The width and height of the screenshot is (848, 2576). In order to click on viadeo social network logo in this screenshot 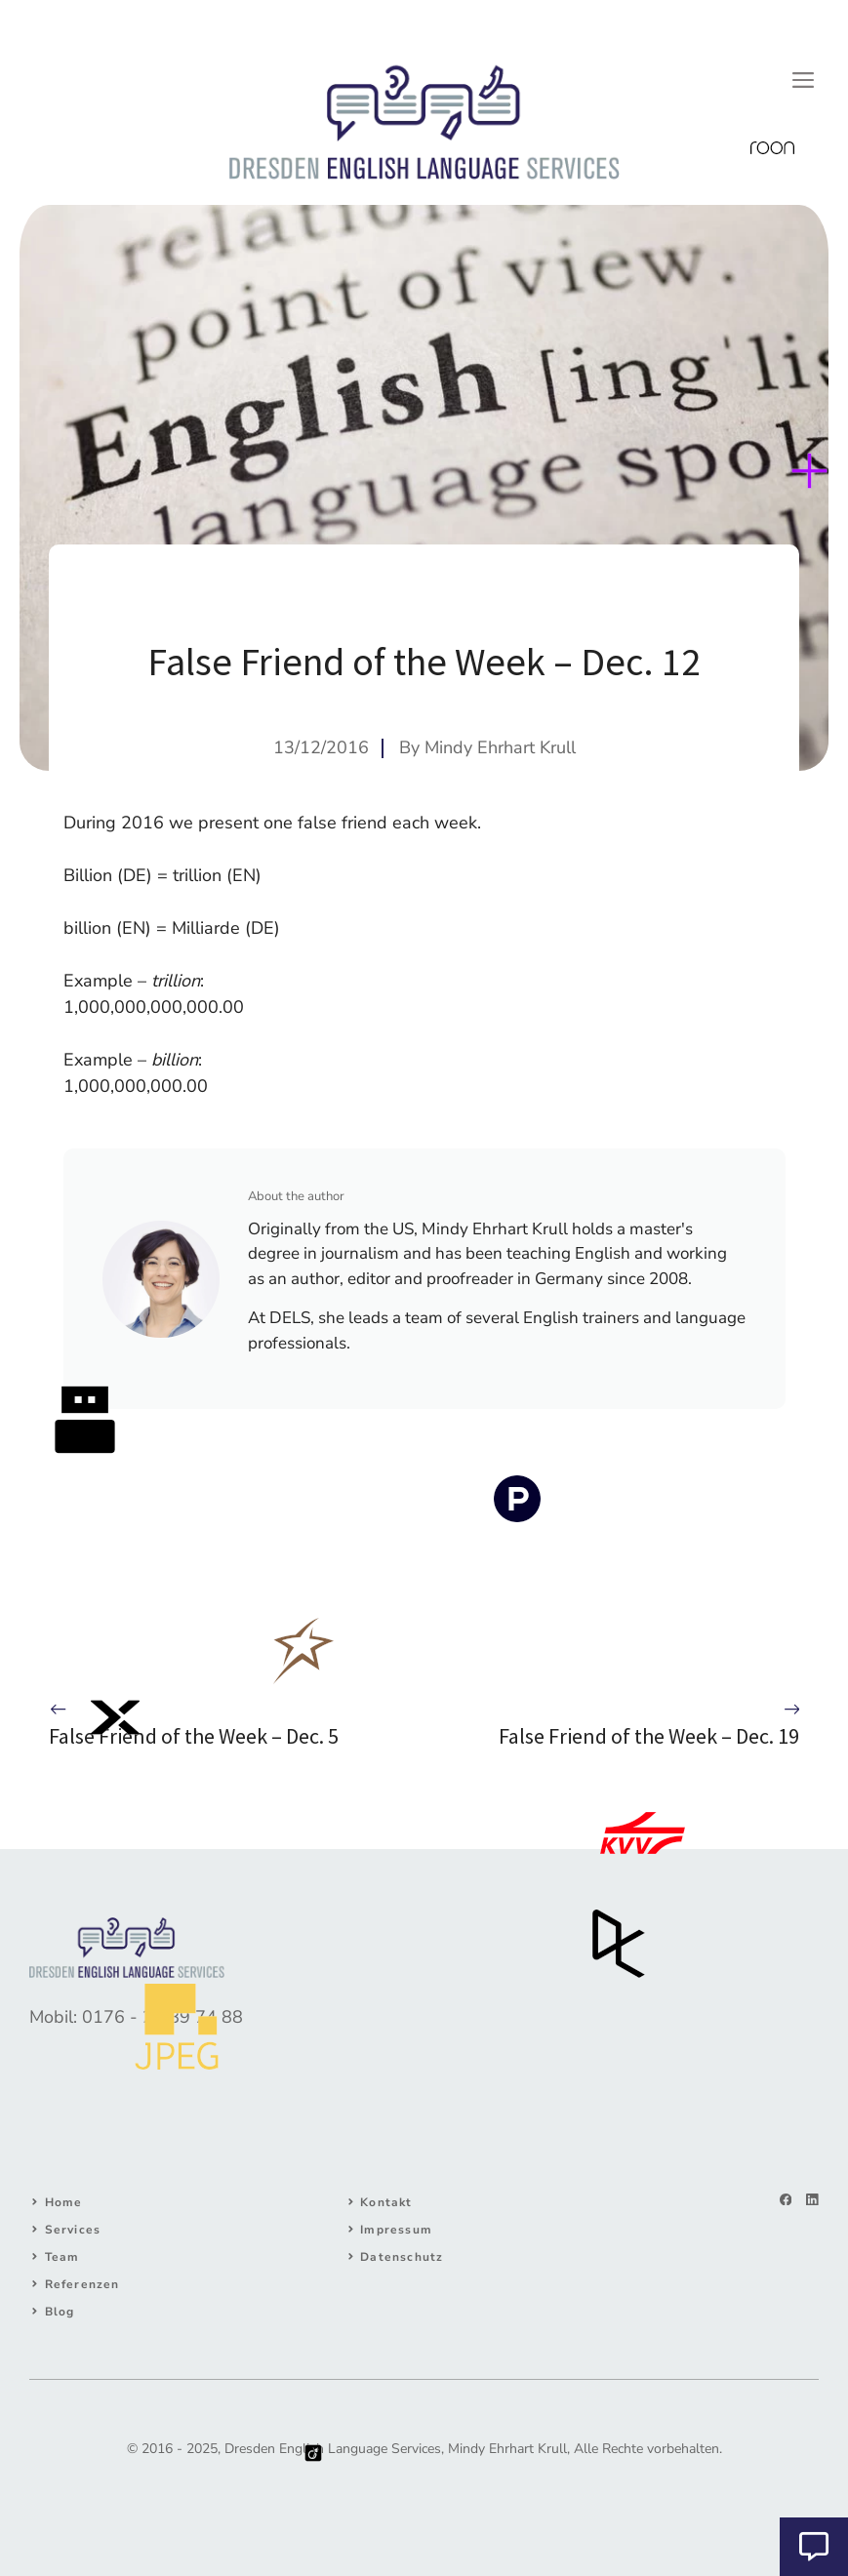, I will do `click(313, 2453)`.